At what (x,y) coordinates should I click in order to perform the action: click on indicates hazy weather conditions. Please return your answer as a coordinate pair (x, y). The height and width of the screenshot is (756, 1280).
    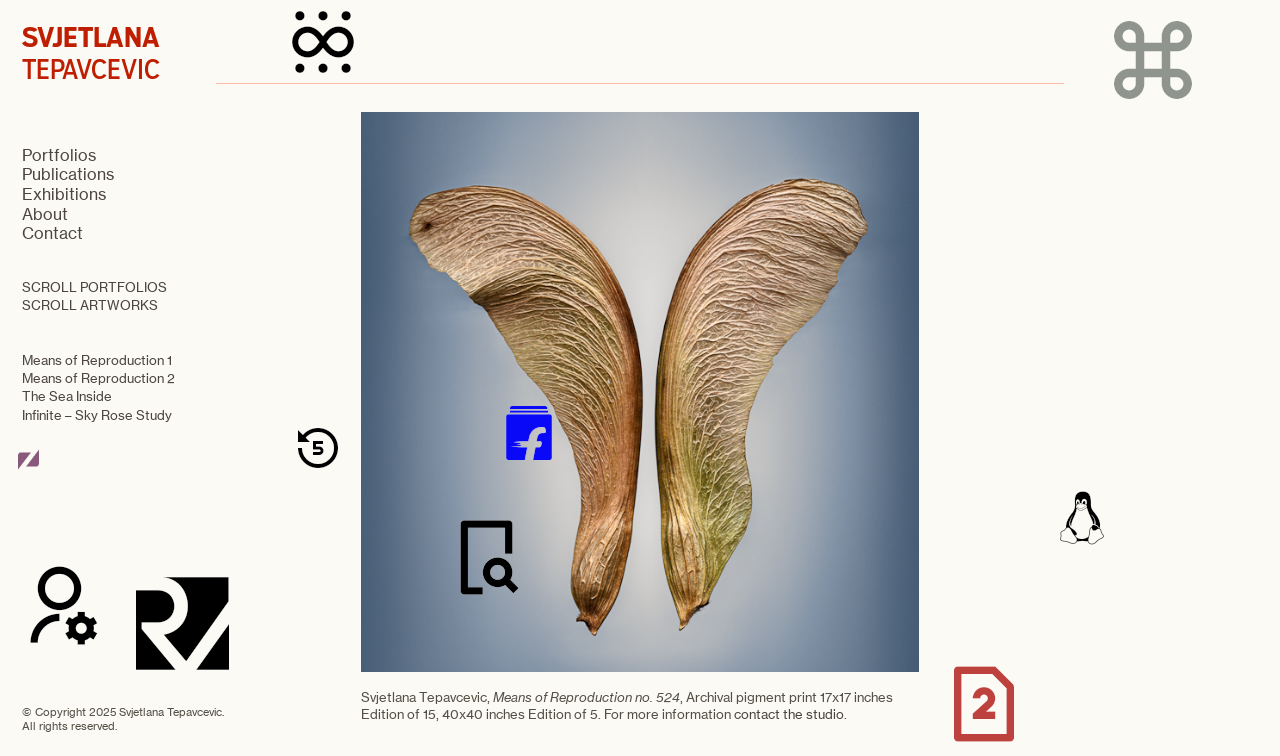
    Looking at the image, I should click on (323, 42).